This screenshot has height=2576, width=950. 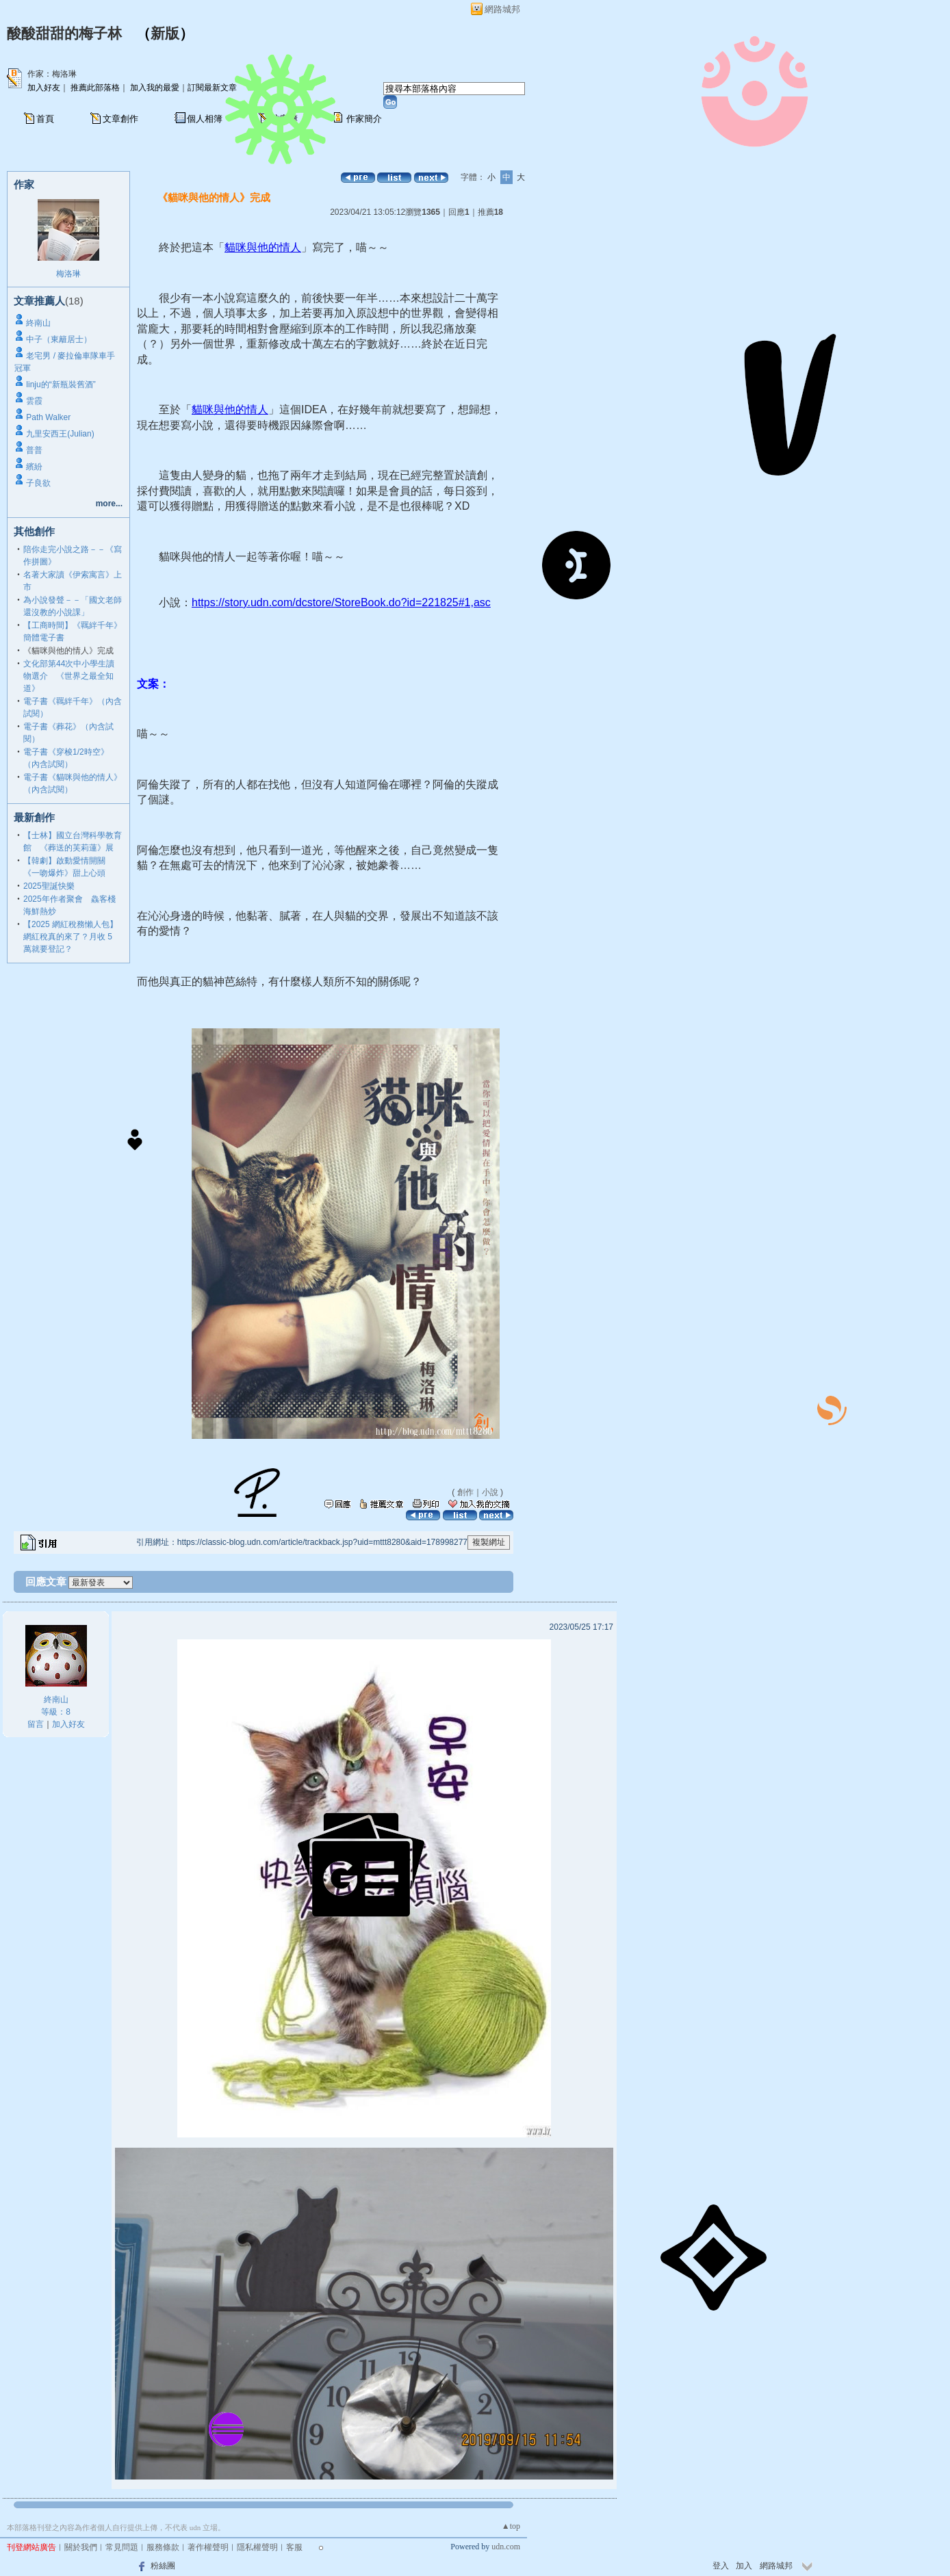 I want to click on open personio HR management app, so click(x=257, y=1492).